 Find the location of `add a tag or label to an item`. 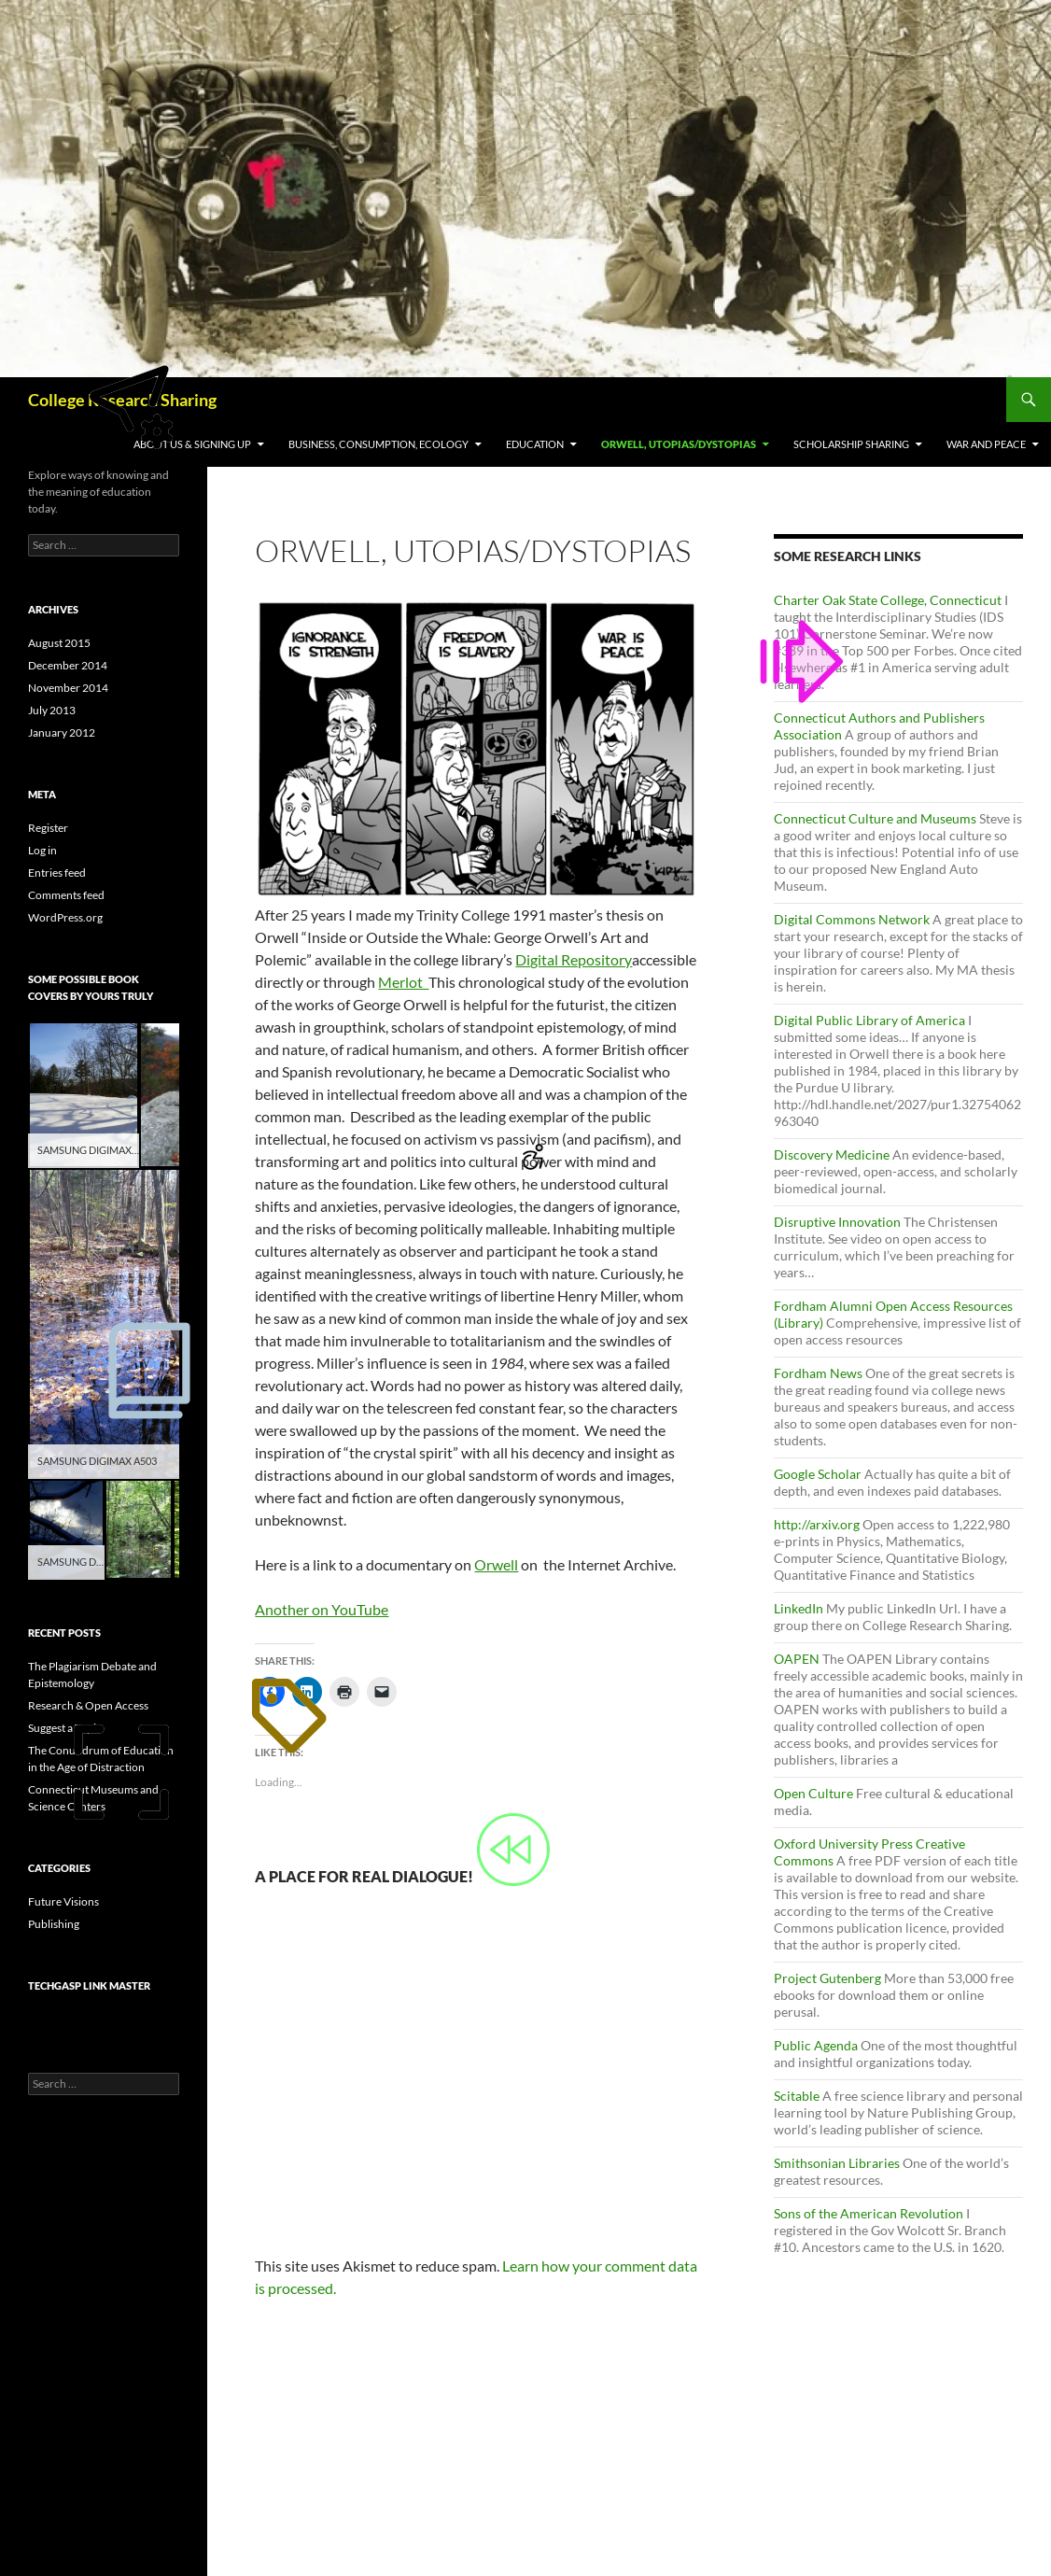

add a tag or label to an item is located at coordinates (285, 1711).